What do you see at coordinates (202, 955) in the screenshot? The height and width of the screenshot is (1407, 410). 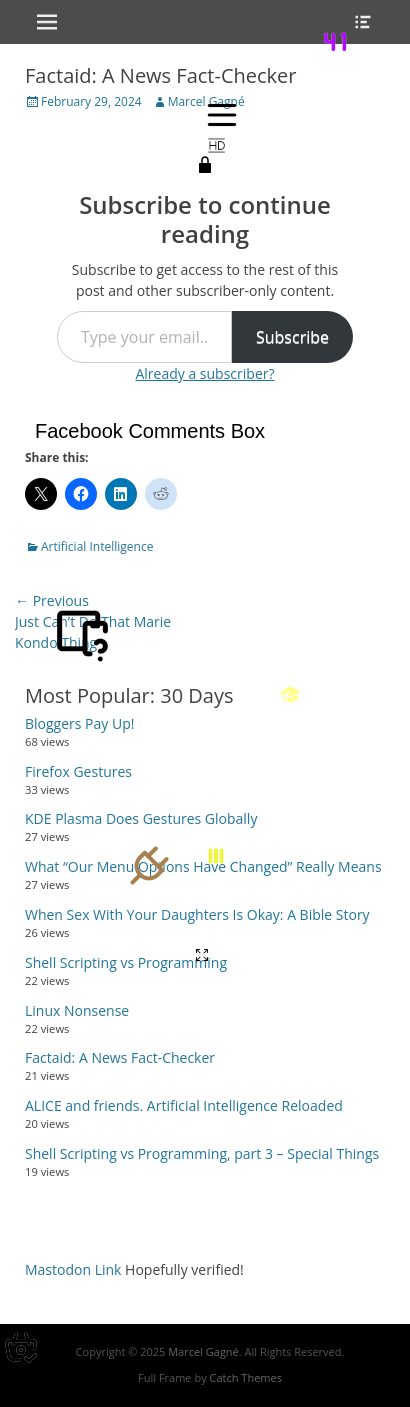 I see `expand to fullscreen mode` at bounding box center [202, 955].